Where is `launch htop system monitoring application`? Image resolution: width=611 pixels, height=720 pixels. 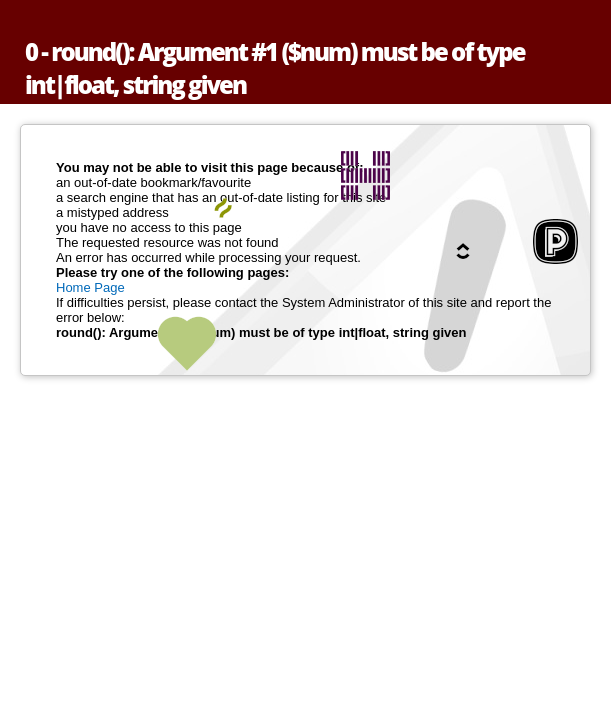 launch htop system monitoring application is located at coordinates (365, 175).